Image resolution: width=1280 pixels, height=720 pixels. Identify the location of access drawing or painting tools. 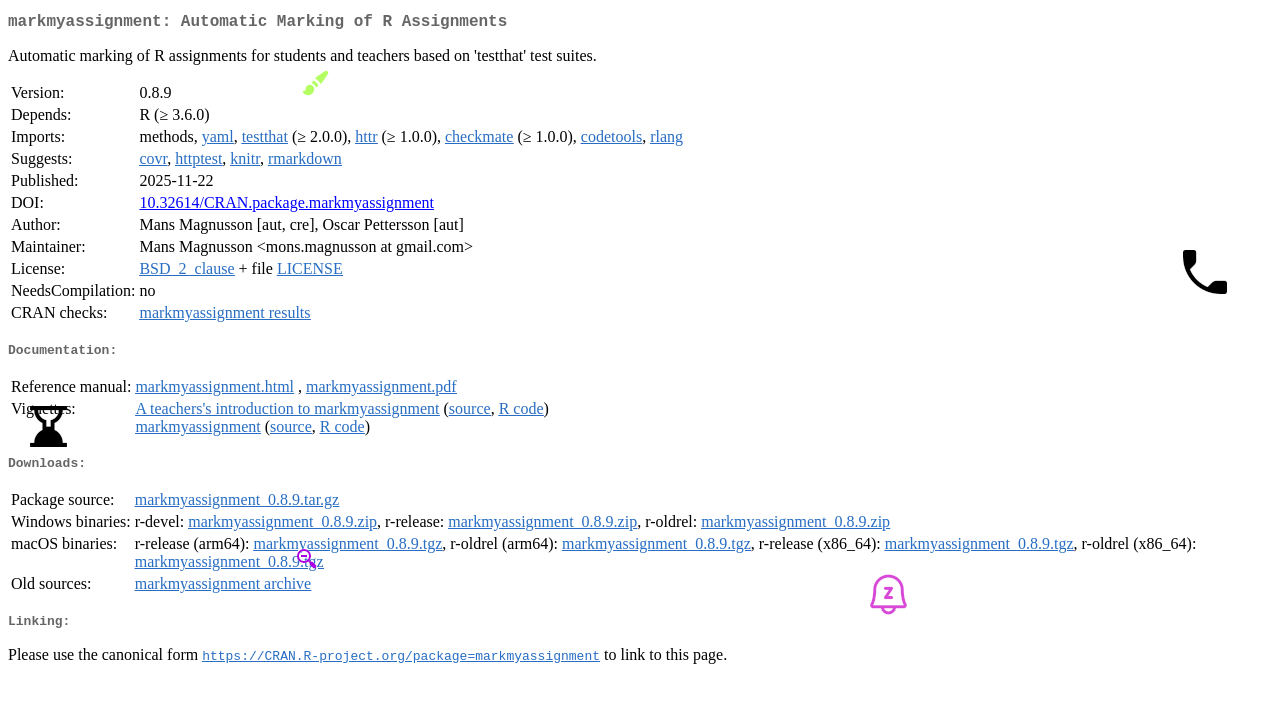
(316, 83).